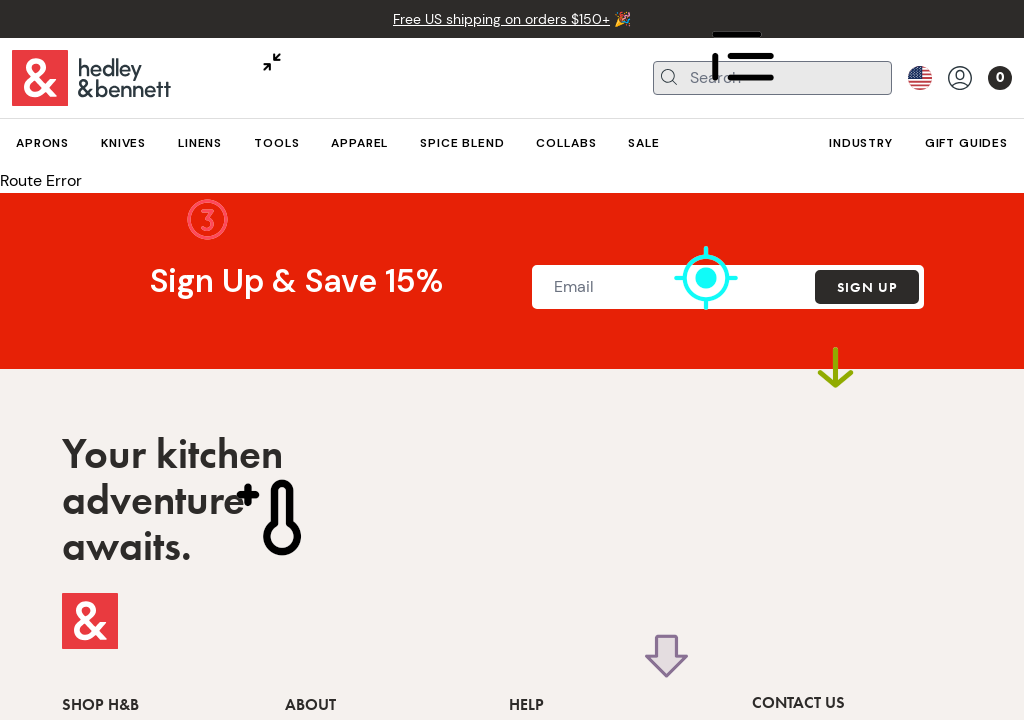 The width and height of the screenshot is (1024, 720). Describe the element at coordinates (743, 56) in the screenshot. I see `insert a block quote` at that location.